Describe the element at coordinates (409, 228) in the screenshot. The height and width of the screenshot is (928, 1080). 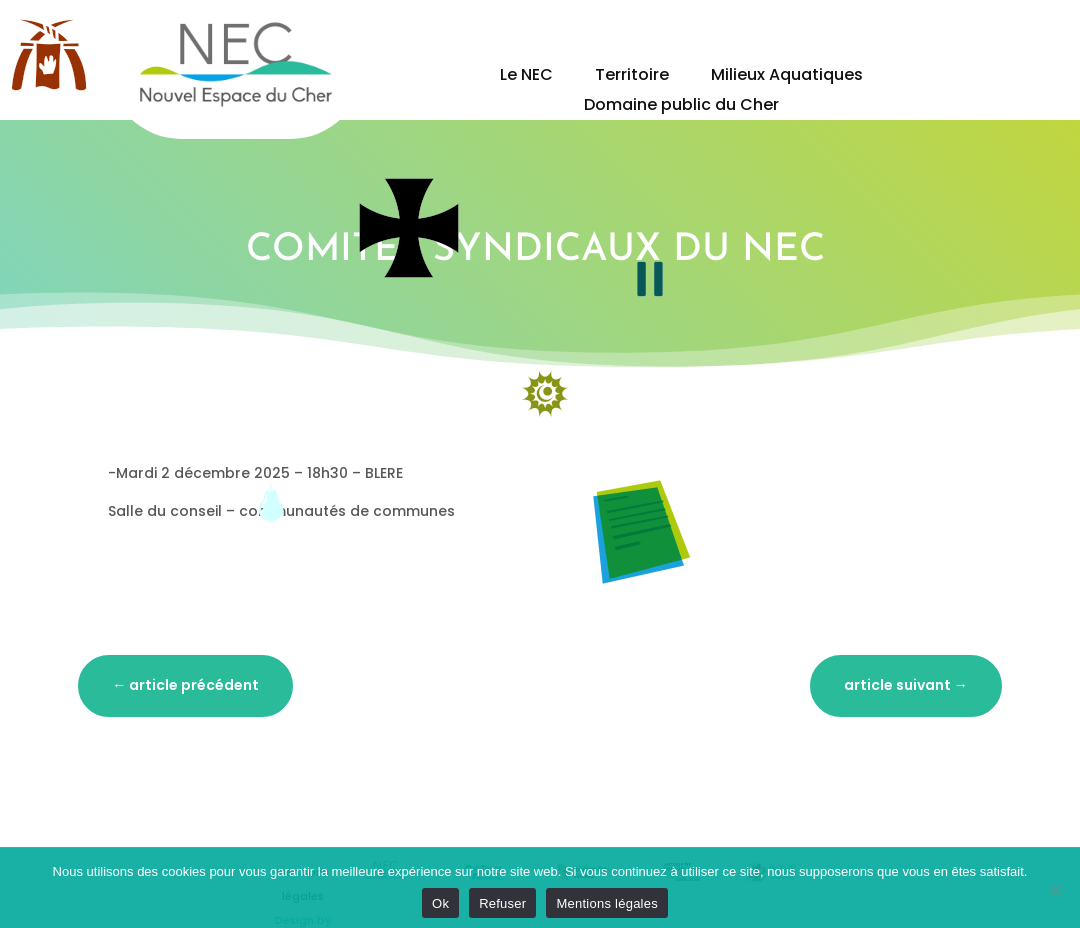
I see `indicates an achievement or military-style badge` at that location.